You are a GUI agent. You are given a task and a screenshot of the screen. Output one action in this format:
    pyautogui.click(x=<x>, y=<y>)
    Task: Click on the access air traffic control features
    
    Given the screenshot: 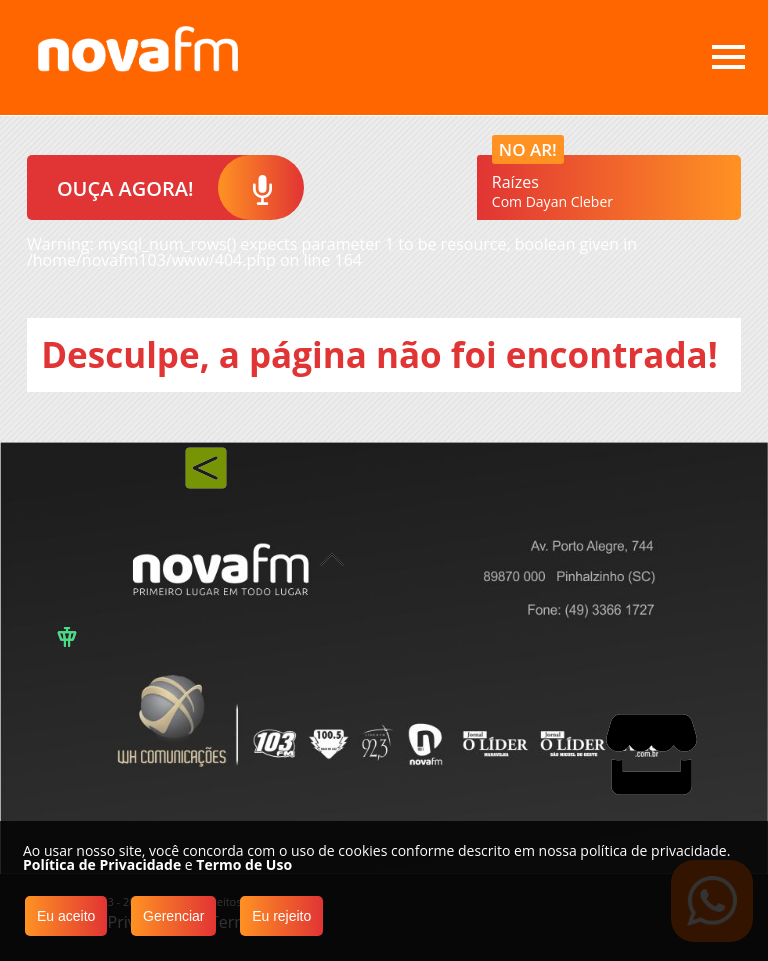 What is the action you would take?
    pyautogui.click(x=67, y=637)
    